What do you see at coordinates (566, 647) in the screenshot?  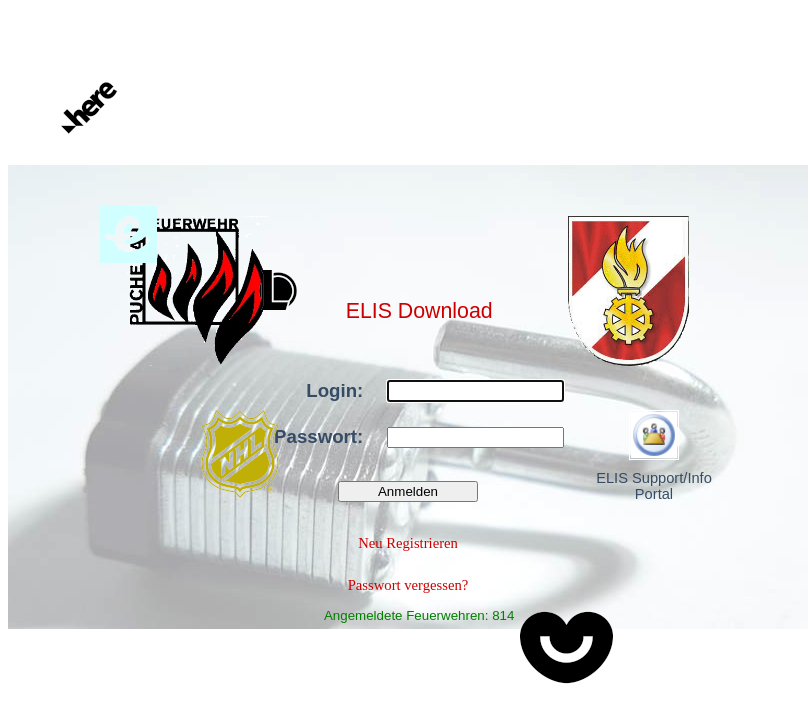 I see `open the Badoo dating app` at bounding box center [566, 647].